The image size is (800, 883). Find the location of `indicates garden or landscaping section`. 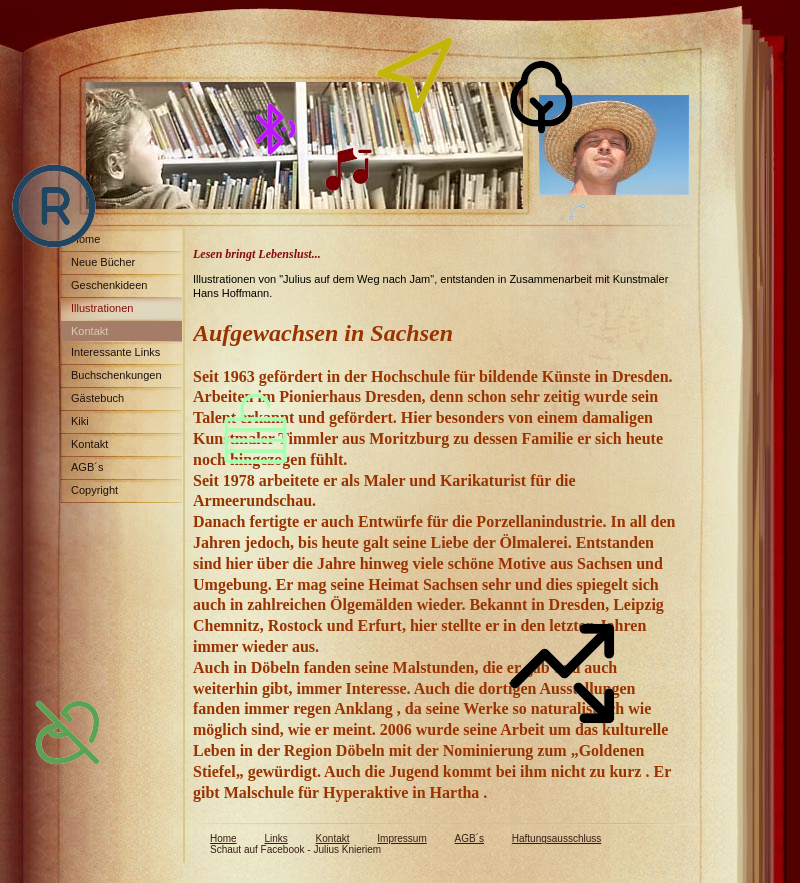

indicates garden or landscaping section is located at coordinates (541, 95).